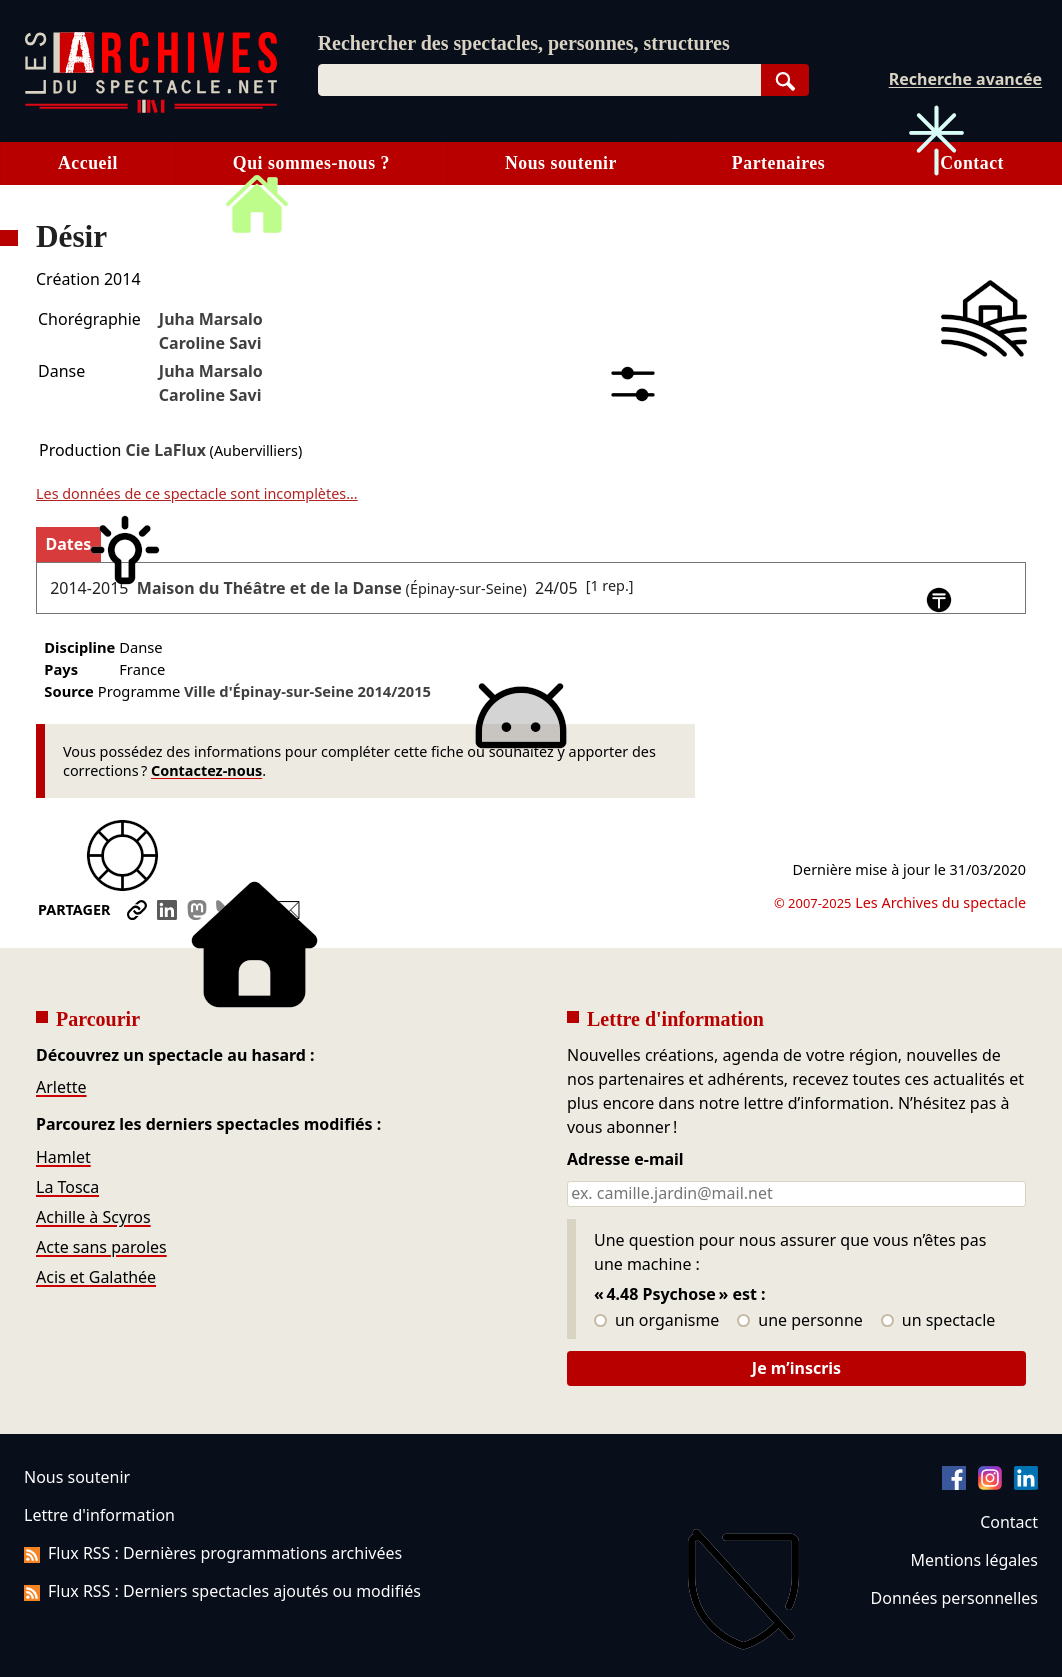 The width and height of the screenshot is (1062, 1677). Describe the element at coordinates (521, 719) in the screenshot. I see `android operating system indicator` at that location.